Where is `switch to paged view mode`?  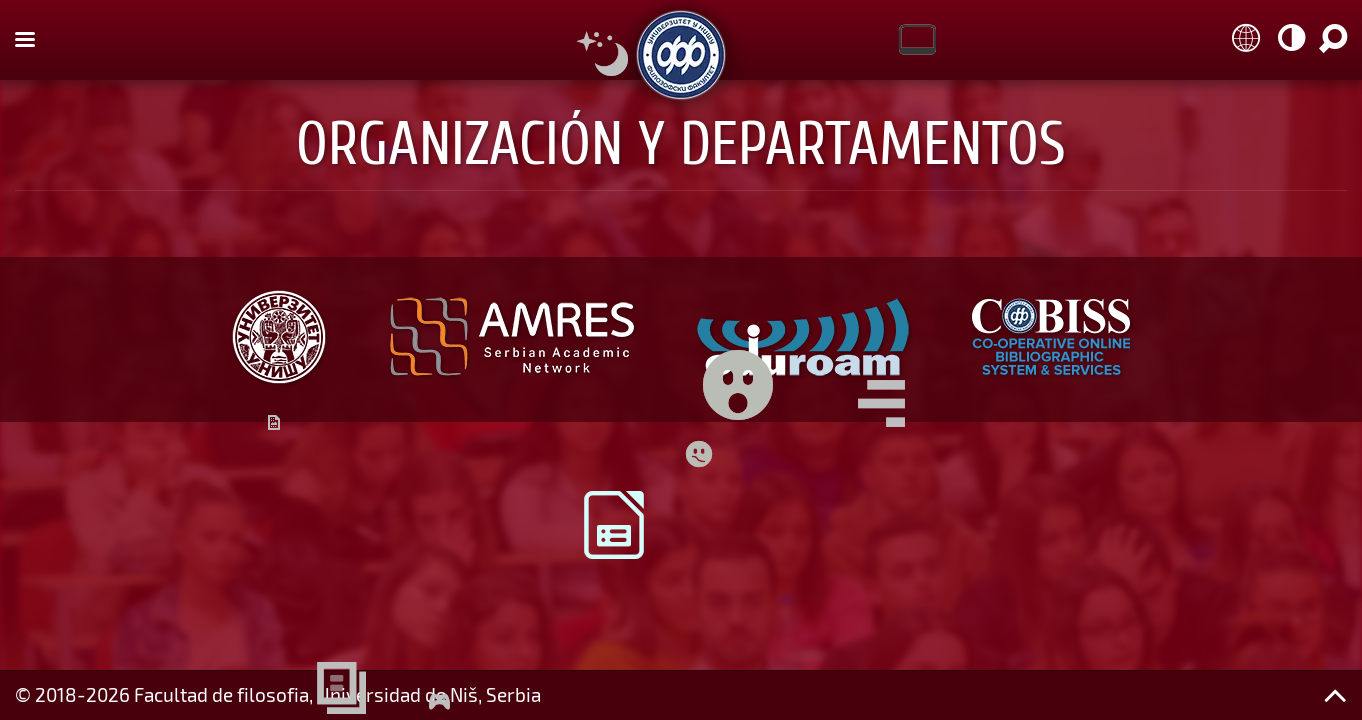 switch to paged view mode is located at coordinates (340, 688).